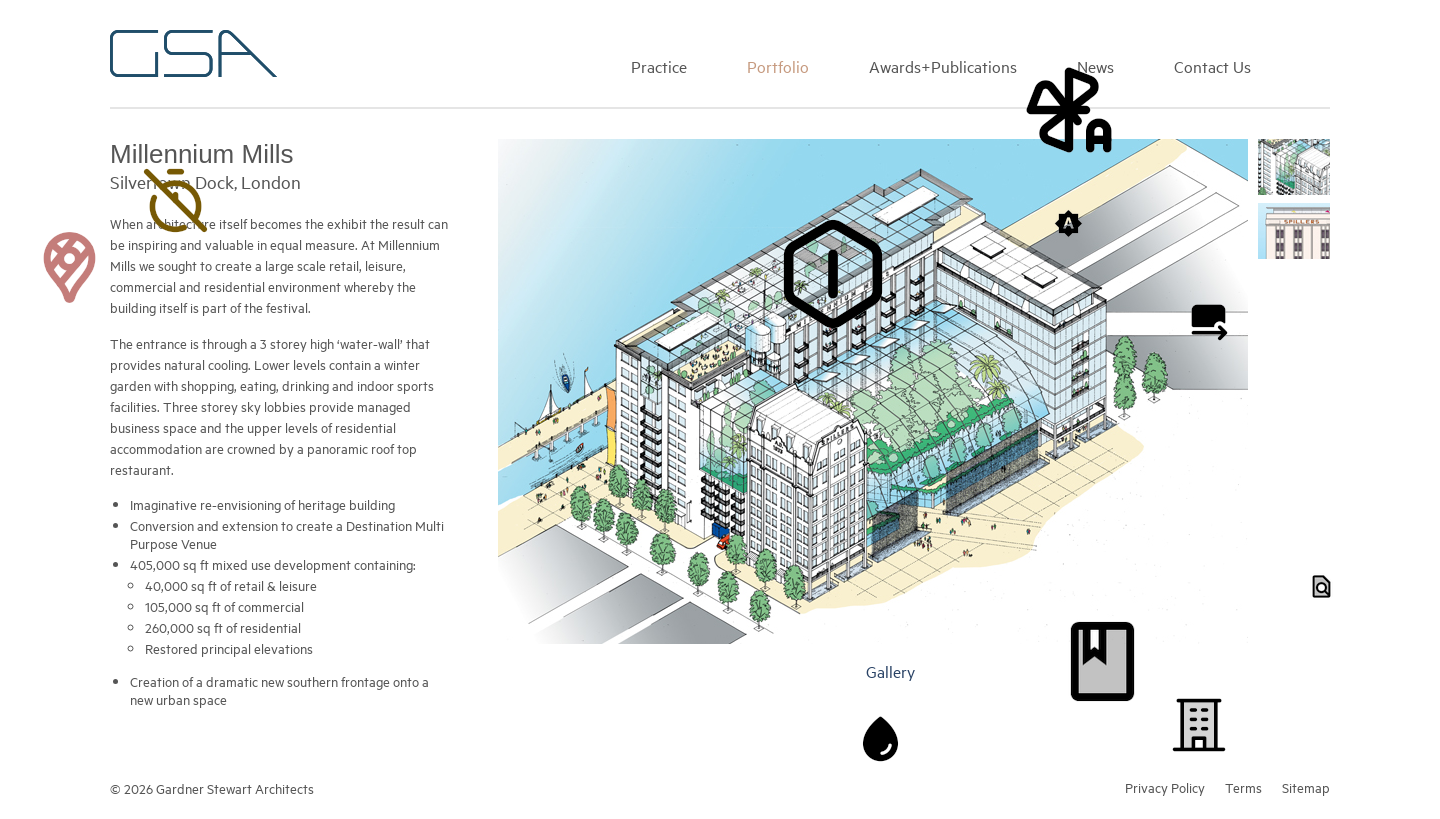 The width and height of the screenshot is (1440, 819). Describe the element at coordinates (1208, 321) in the screenshot. I see `auto-fit content to the right edge` at that location.